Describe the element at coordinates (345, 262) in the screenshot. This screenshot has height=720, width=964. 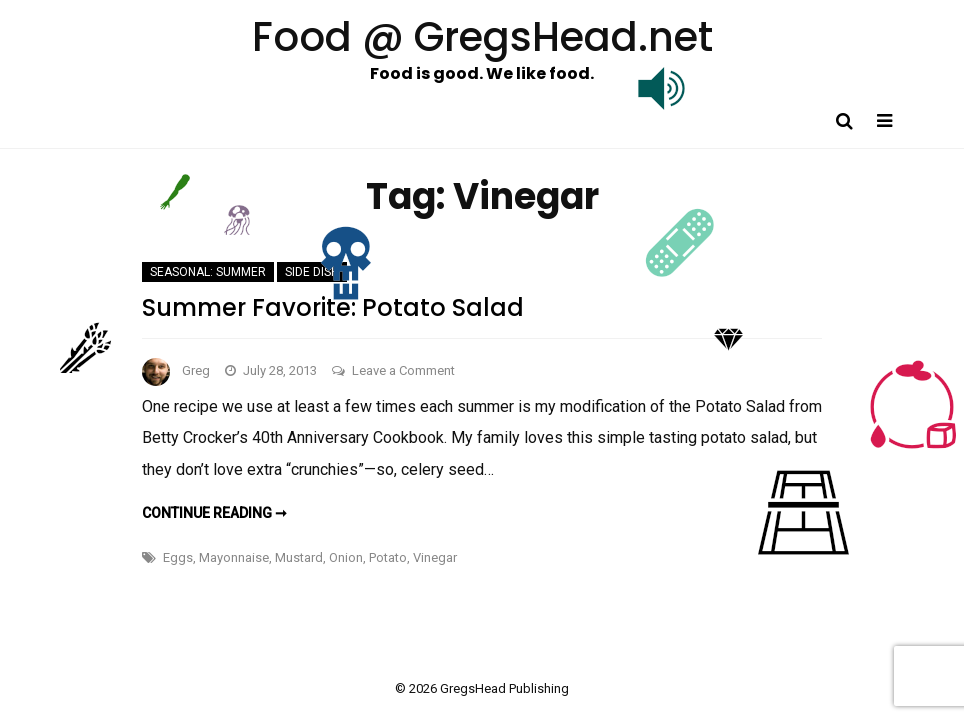
I see `indicates player death or game over state` at that location.